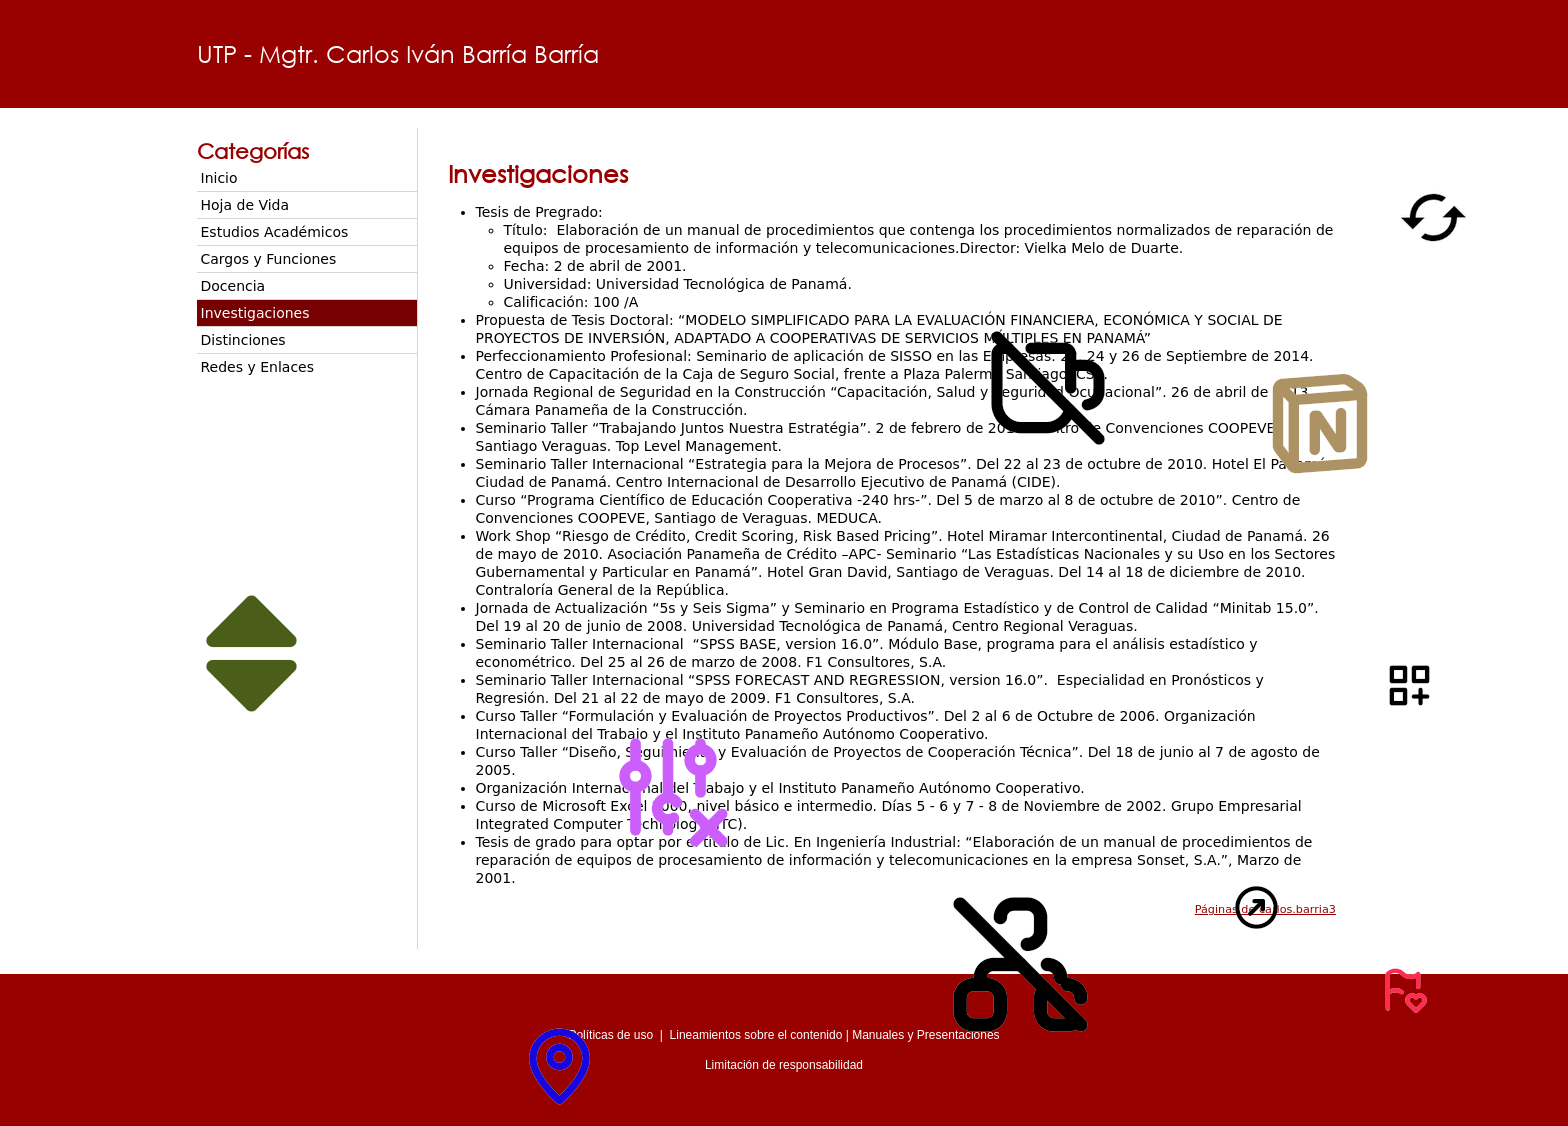  Describe the element at coordinates (1409, 685) in the screenshot. I see `add a new category` at that location.